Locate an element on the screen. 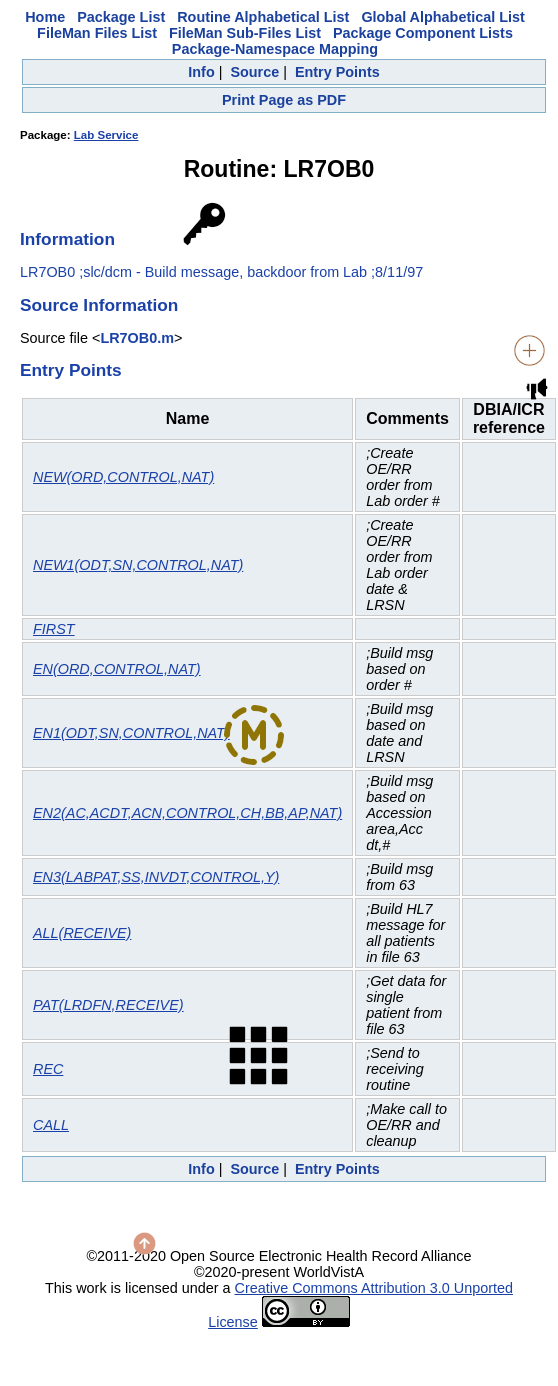 The width and height of the screenshot is (558, 1386). make an announcement or broadcast is located at coordinates (537, 389).